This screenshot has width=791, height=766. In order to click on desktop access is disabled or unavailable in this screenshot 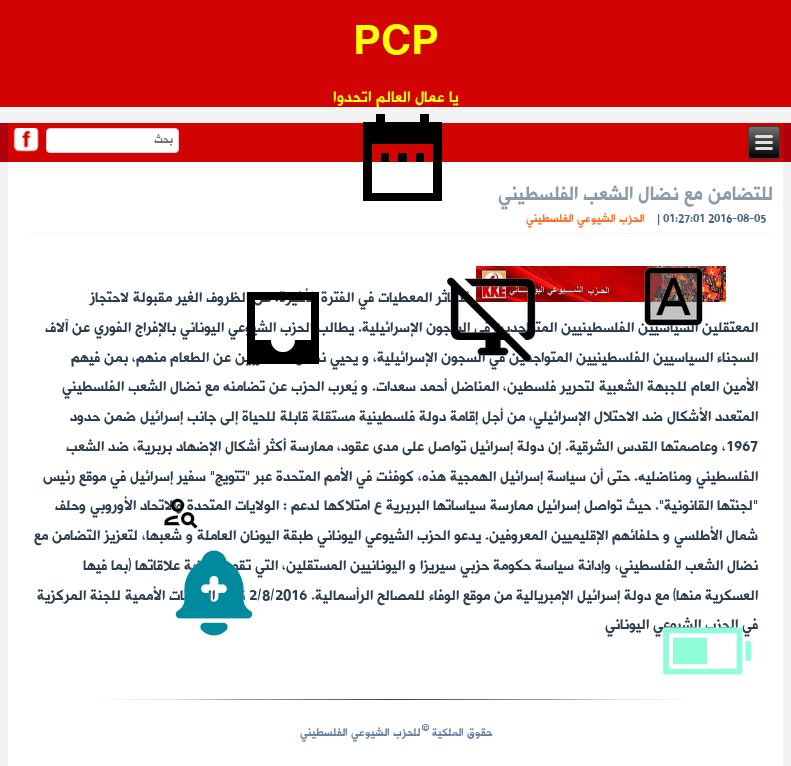, I will do `click(493, 317)`.